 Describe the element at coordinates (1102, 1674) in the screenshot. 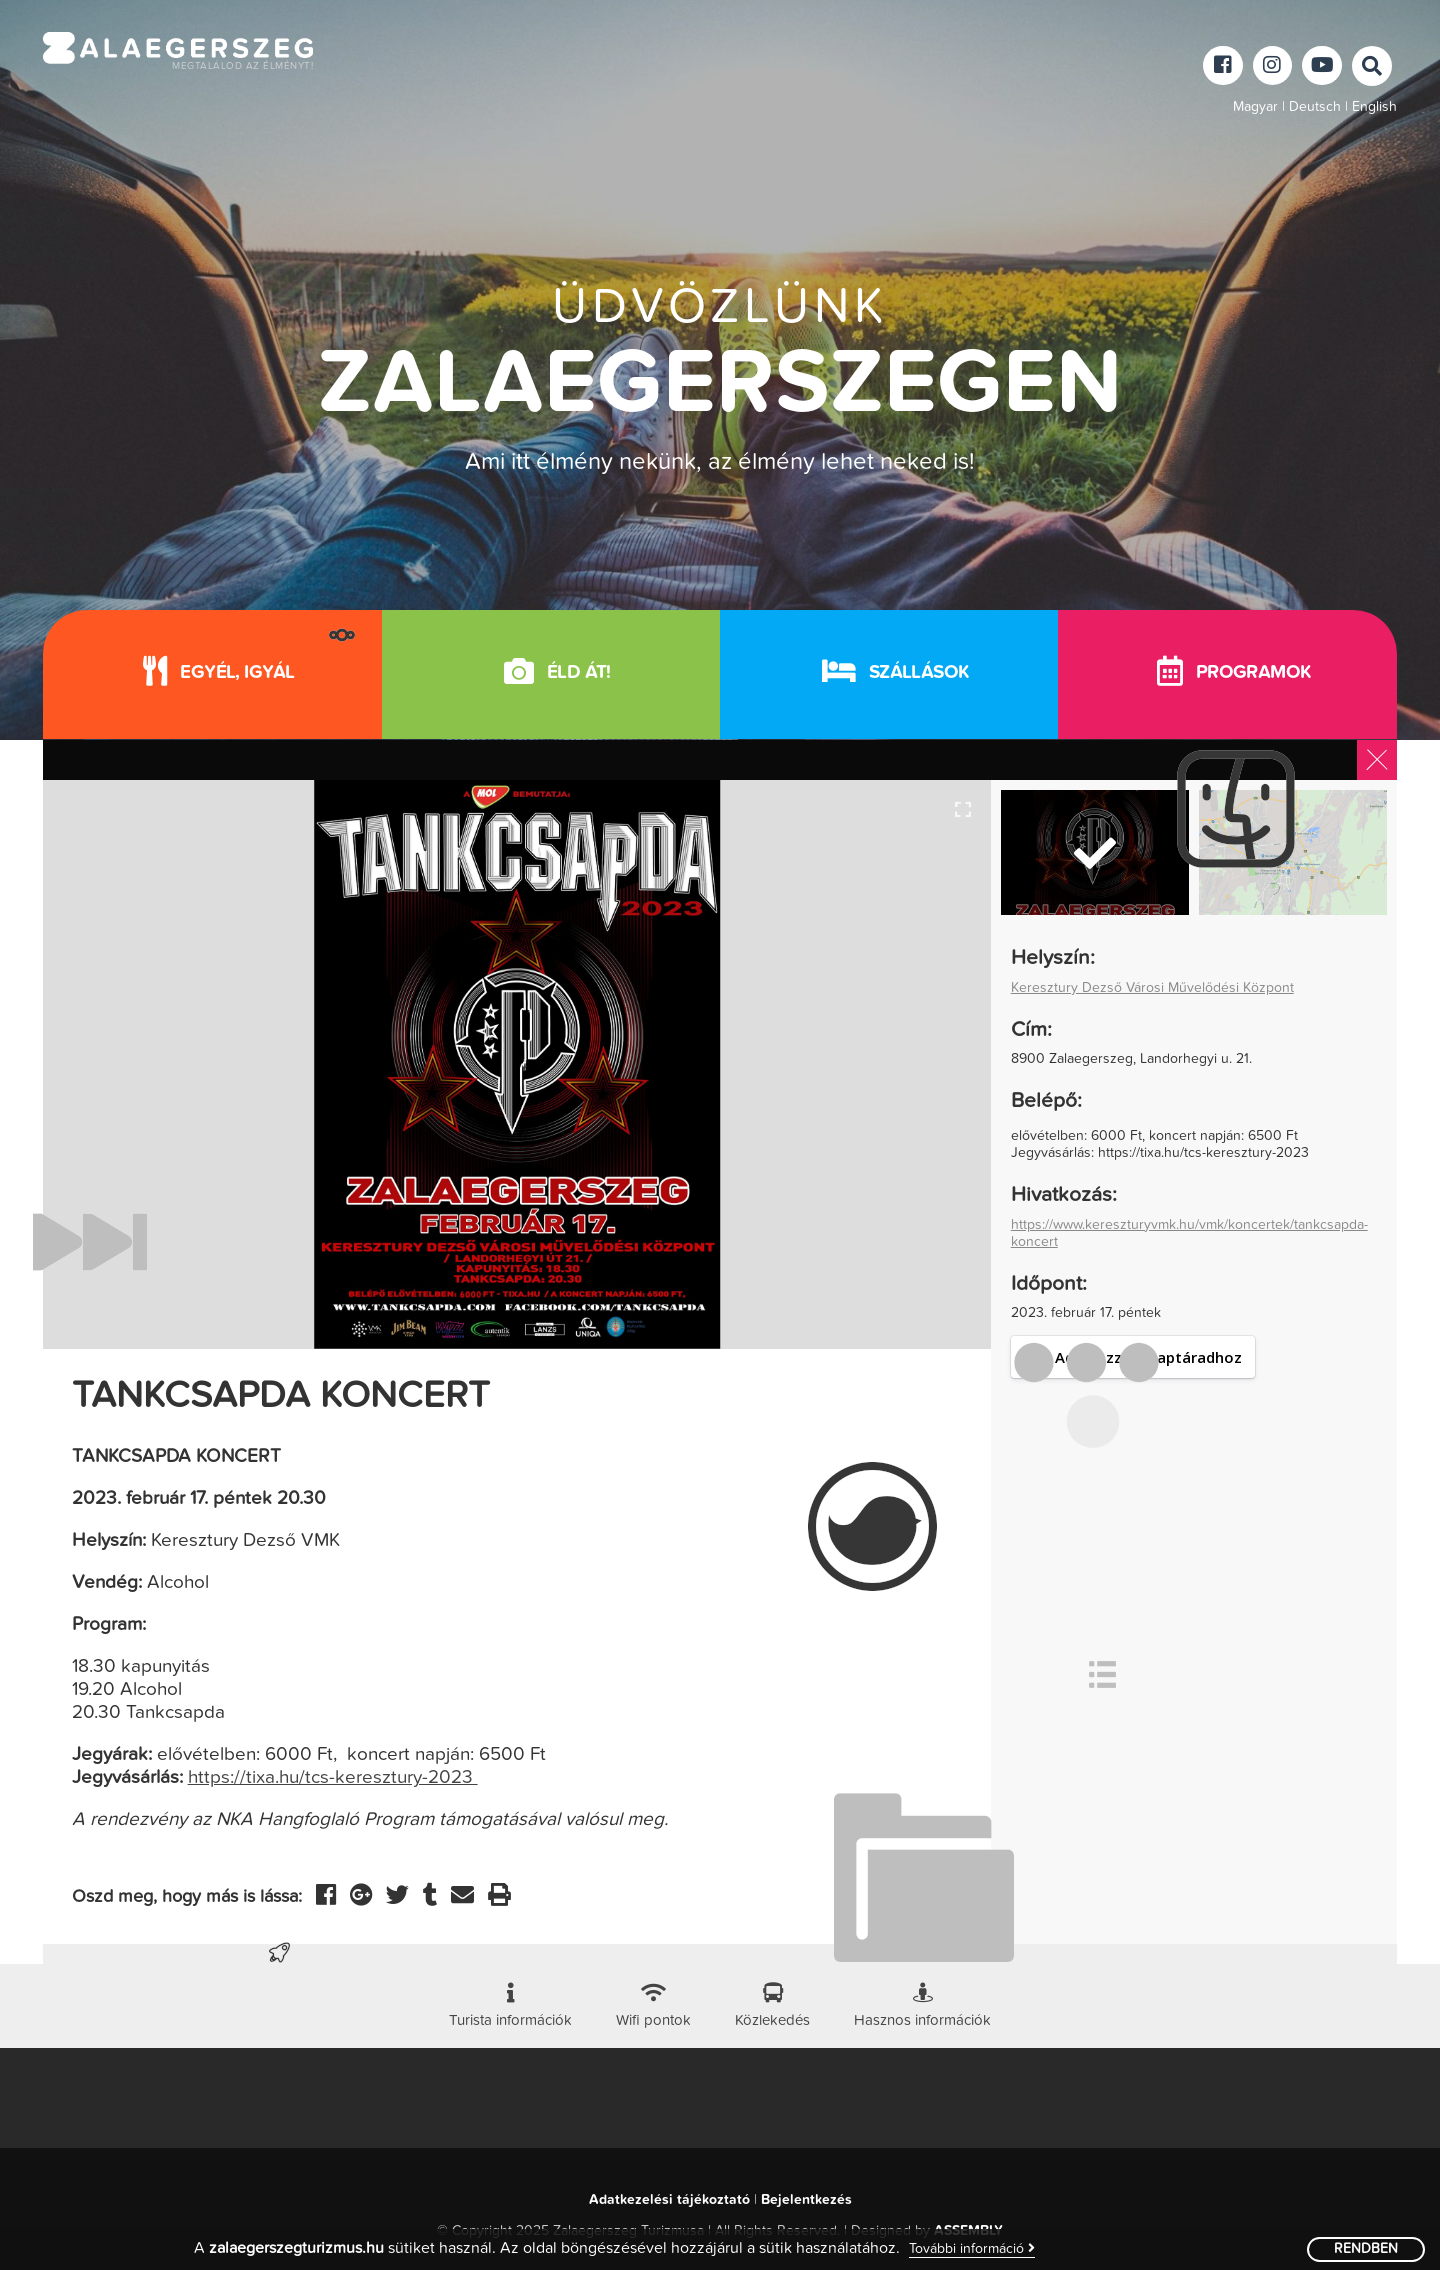

I see `switch to list view` at that location.